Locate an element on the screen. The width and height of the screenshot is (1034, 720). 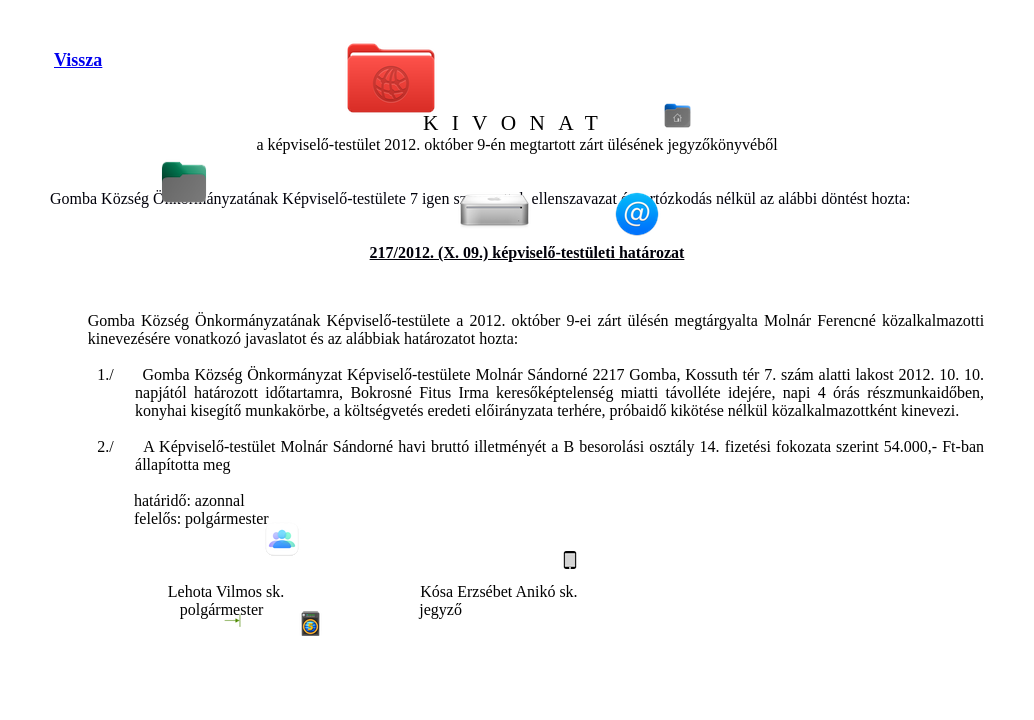
access user accounts settings is located at coordinates (637, 214).